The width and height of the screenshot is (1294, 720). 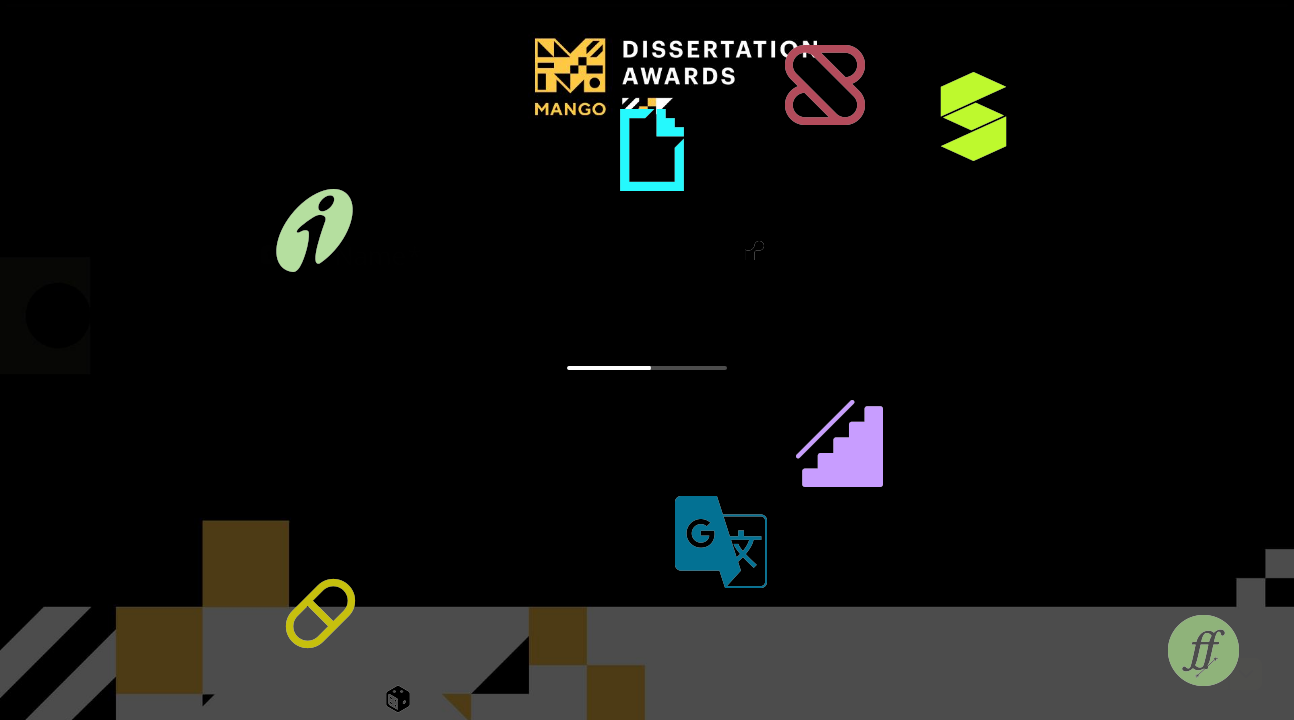 I want to click on open levels.fyi app or website, so click(x=839, y=443).